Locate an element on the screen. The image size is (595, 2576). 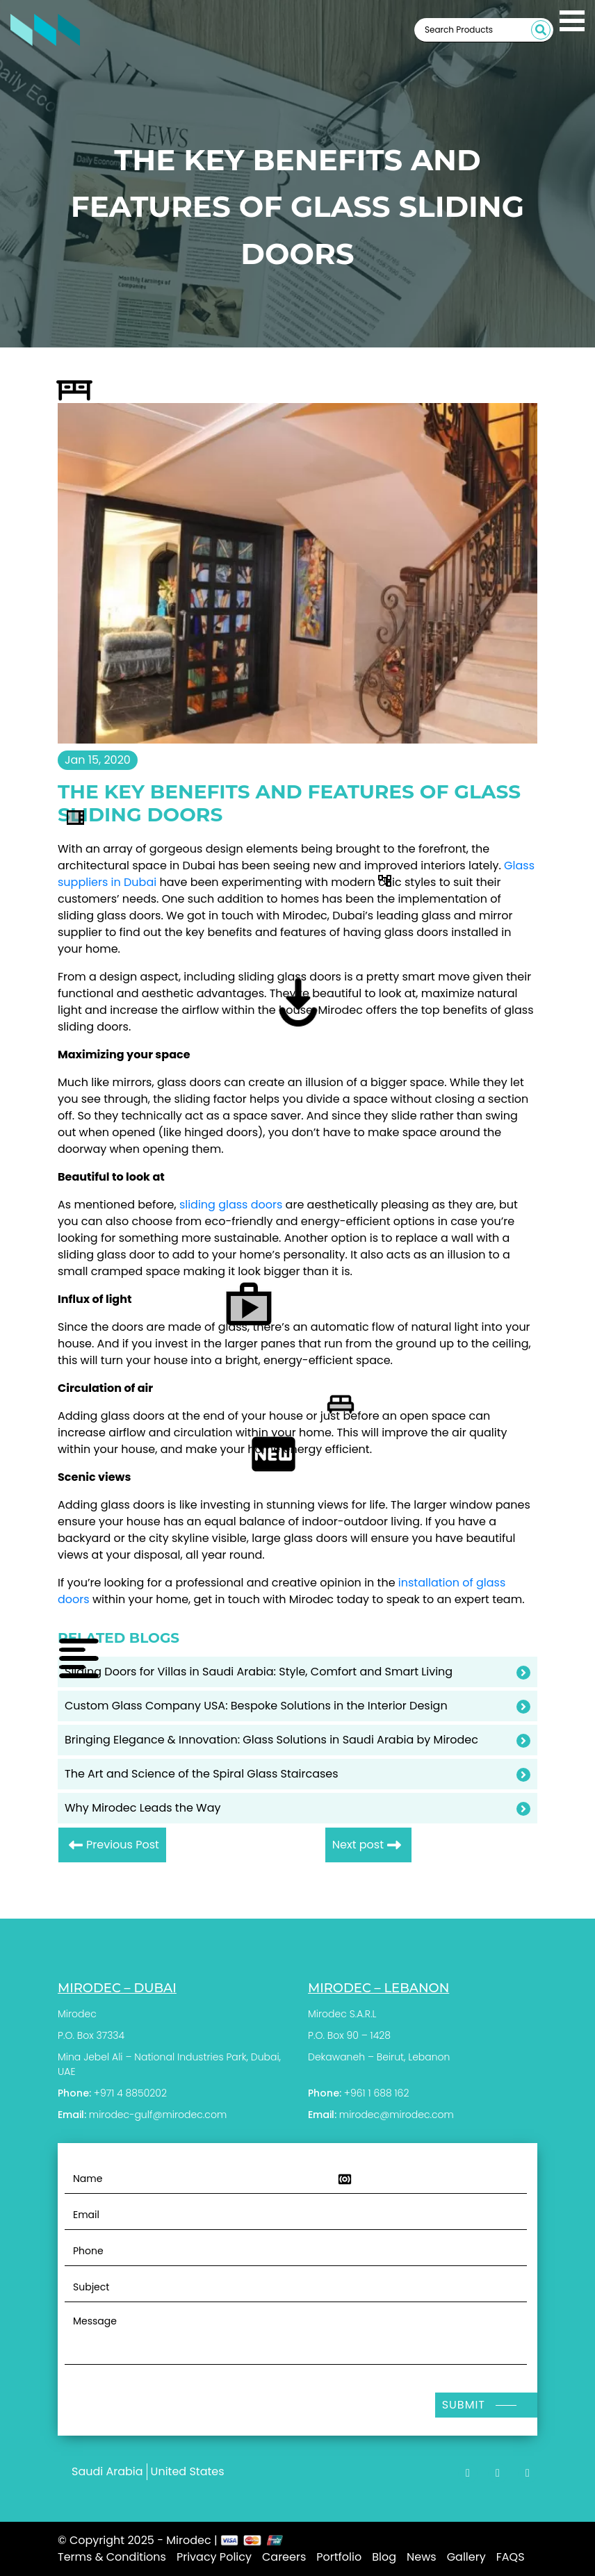
view organizational hierarchy or structure is located at coordinates (384, 880).